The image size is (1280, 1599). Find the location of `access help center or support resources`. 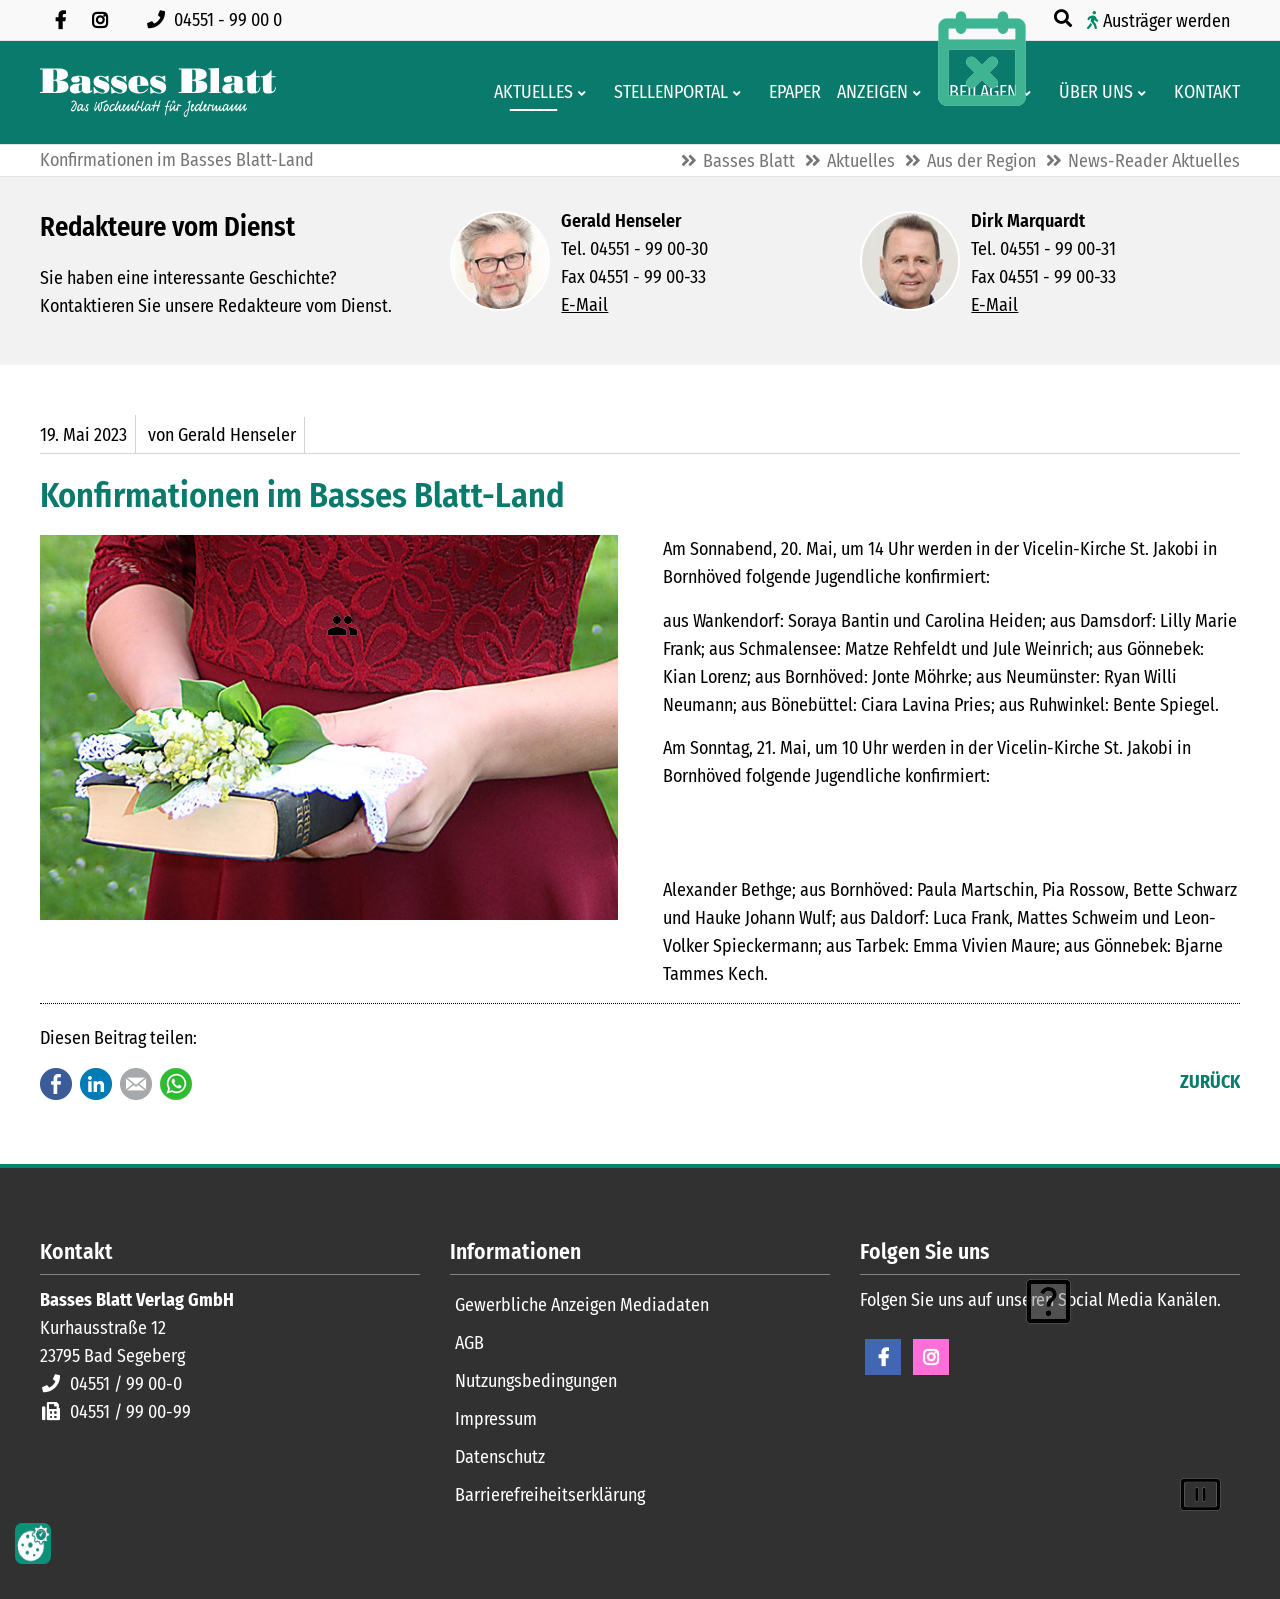

access help center or support resources is located at coordinates (1048, 1301).